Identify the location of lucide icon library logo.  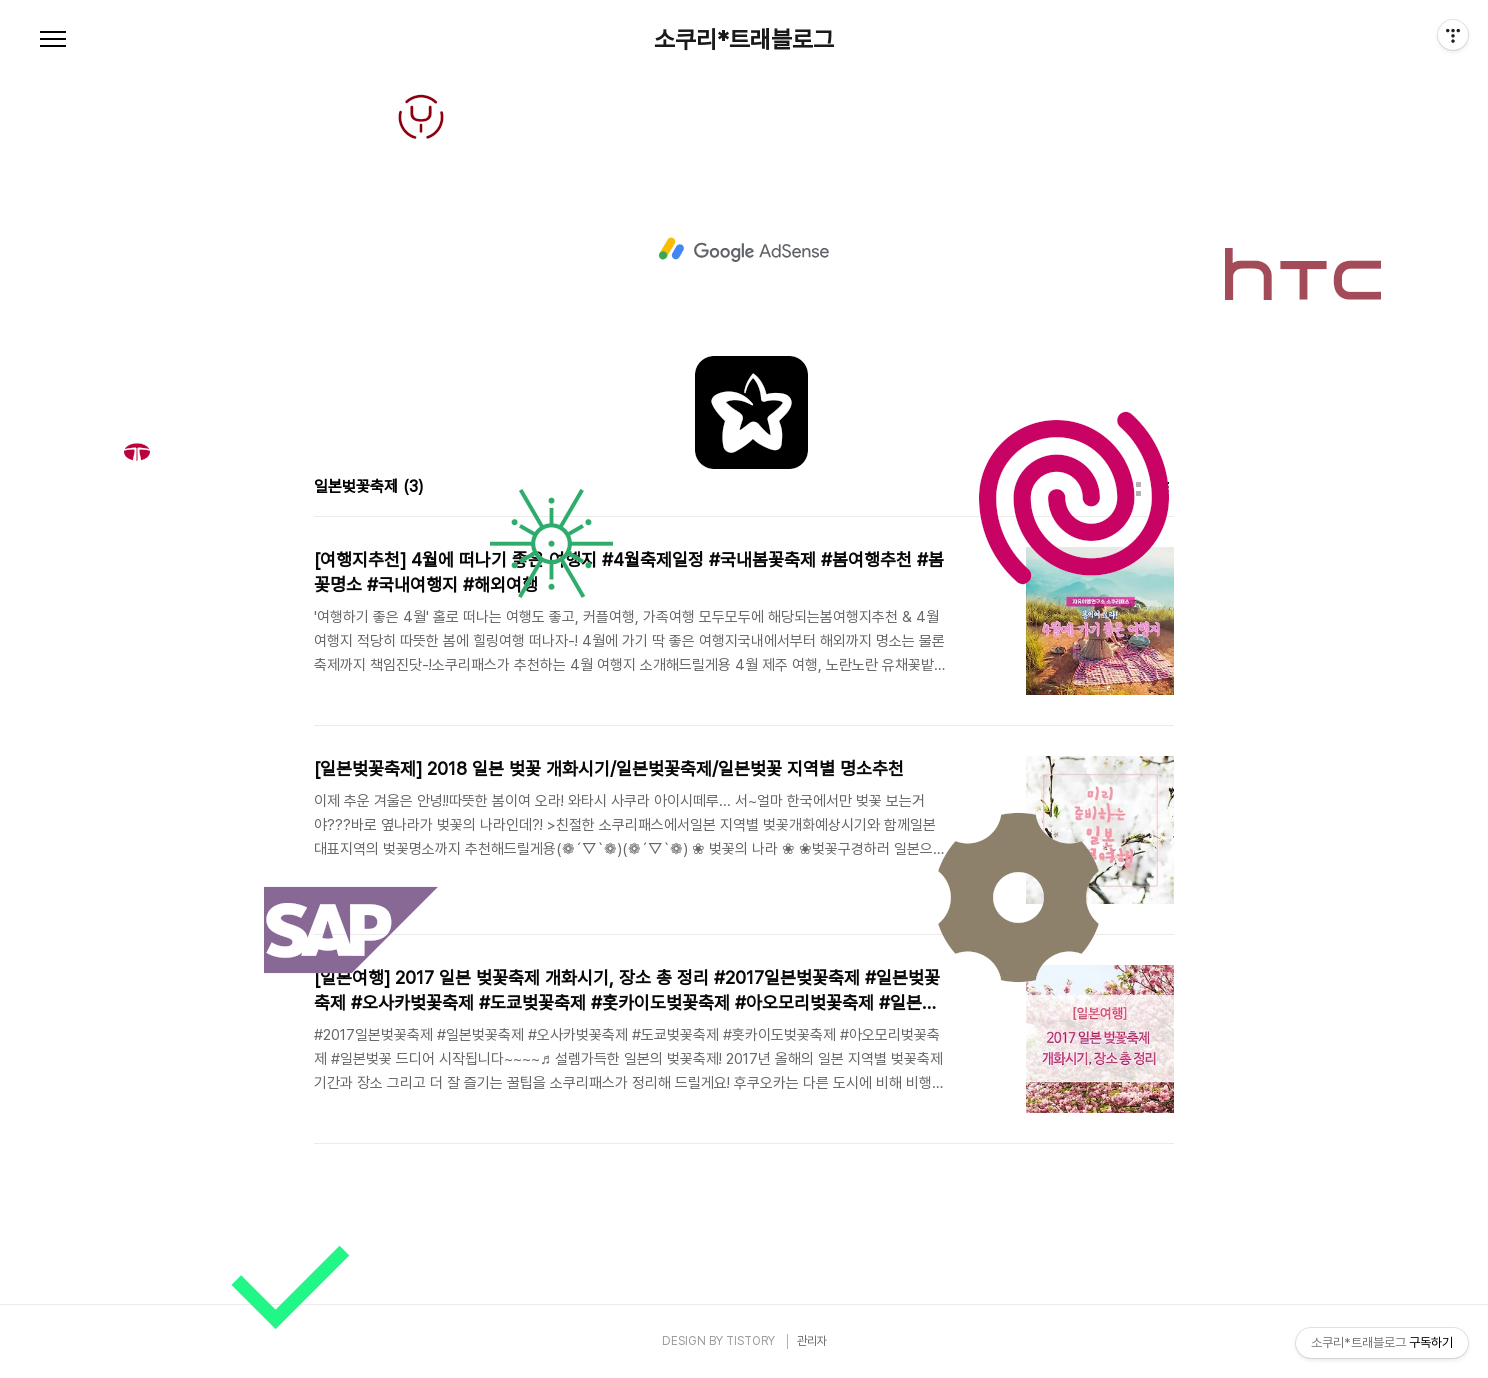
(1074, 498).